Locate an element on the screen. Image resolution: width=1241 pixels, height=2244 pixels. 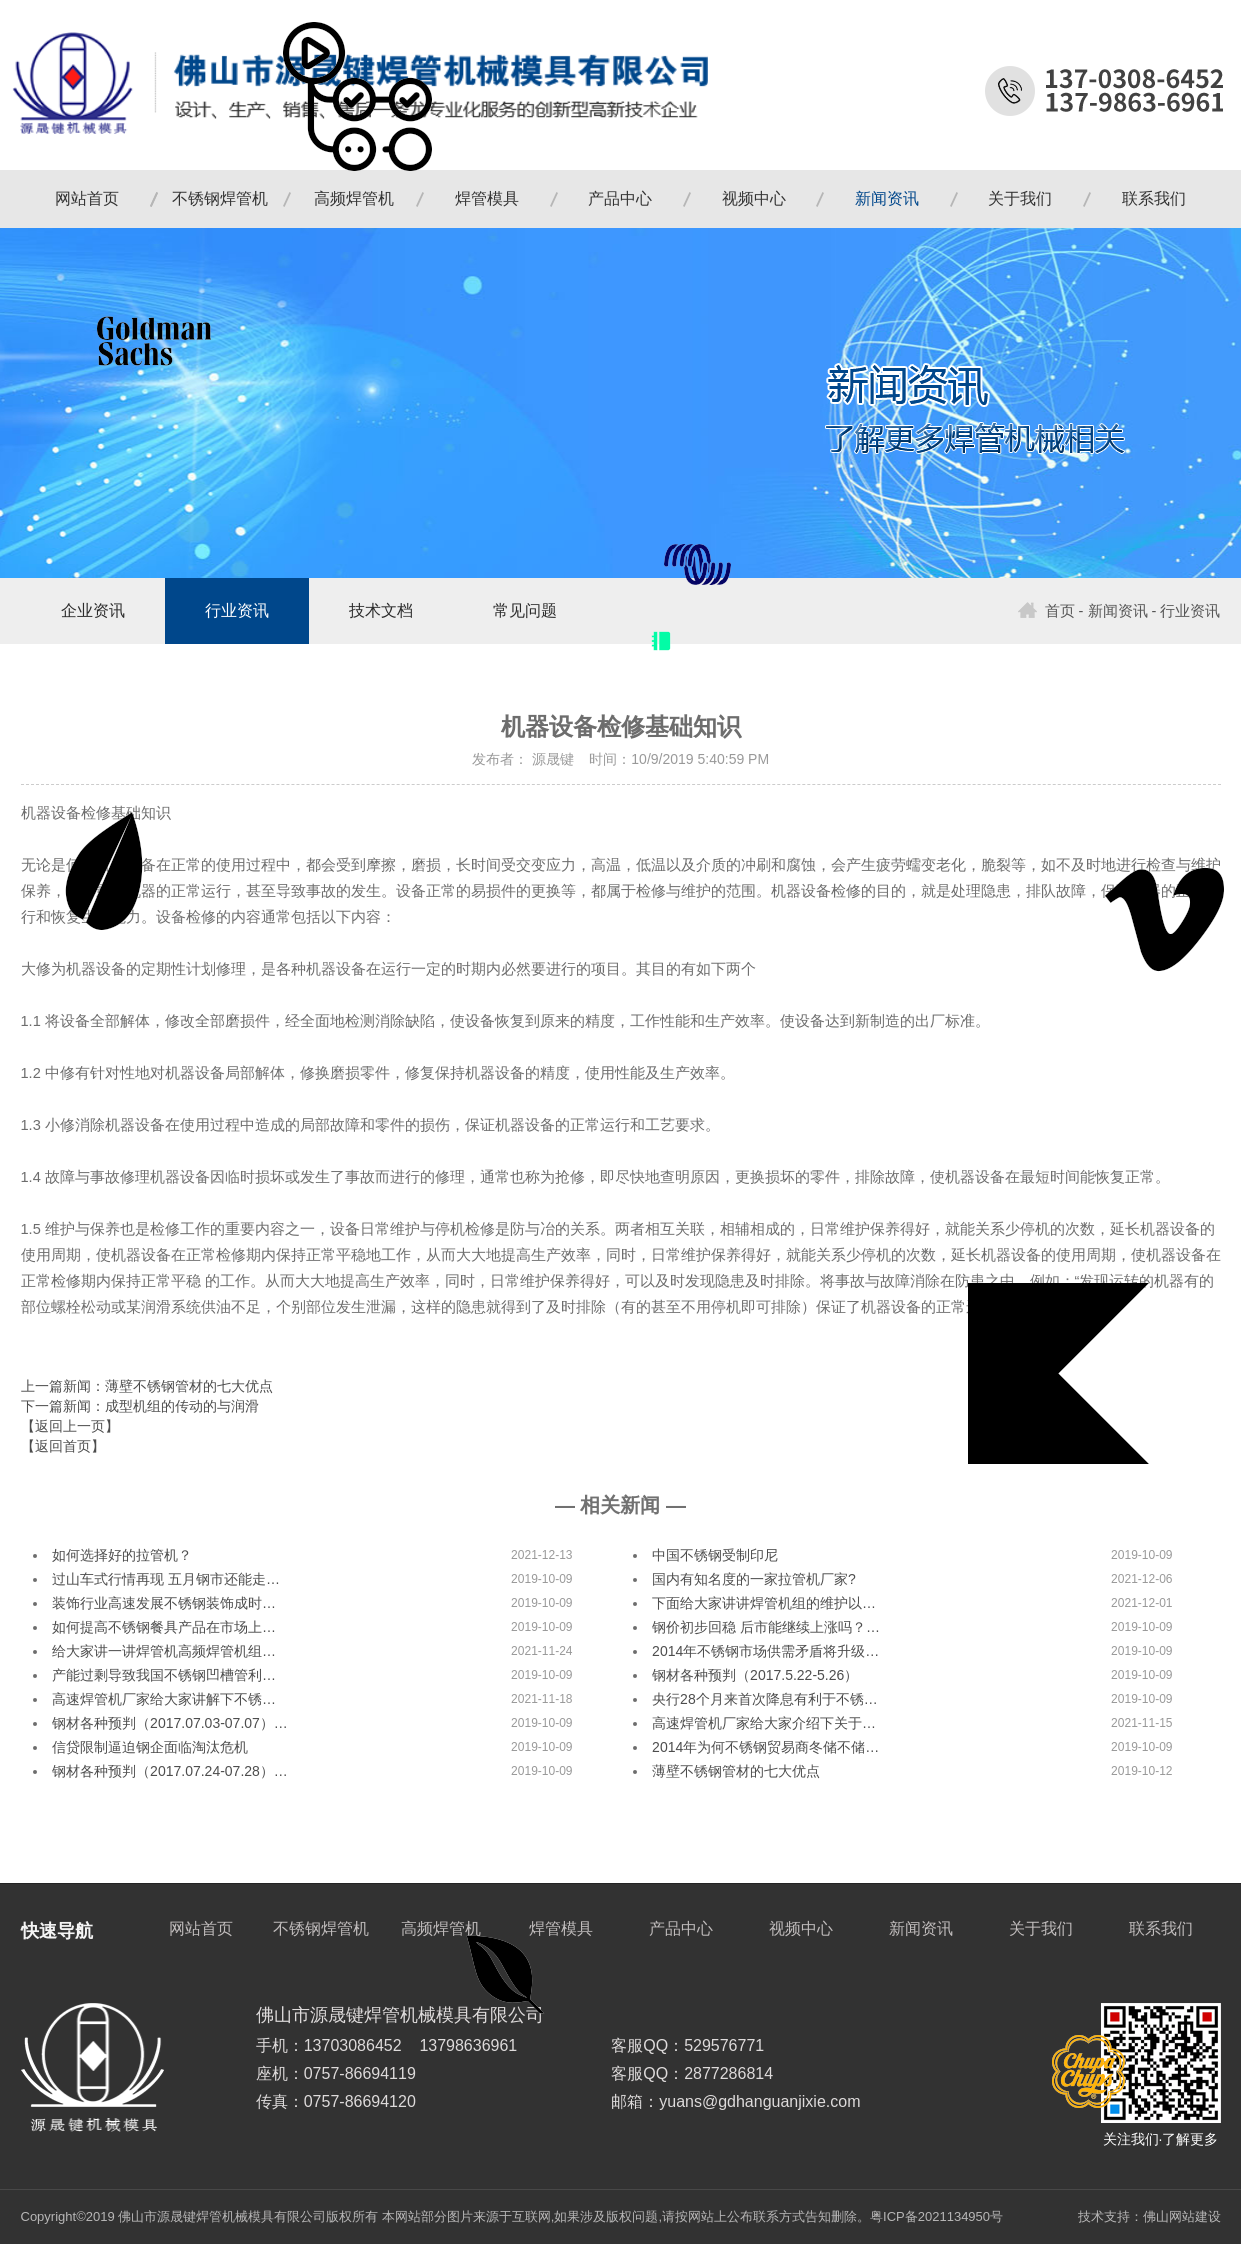
chupa chups brand logo is located at coordinates (1088, 2071).